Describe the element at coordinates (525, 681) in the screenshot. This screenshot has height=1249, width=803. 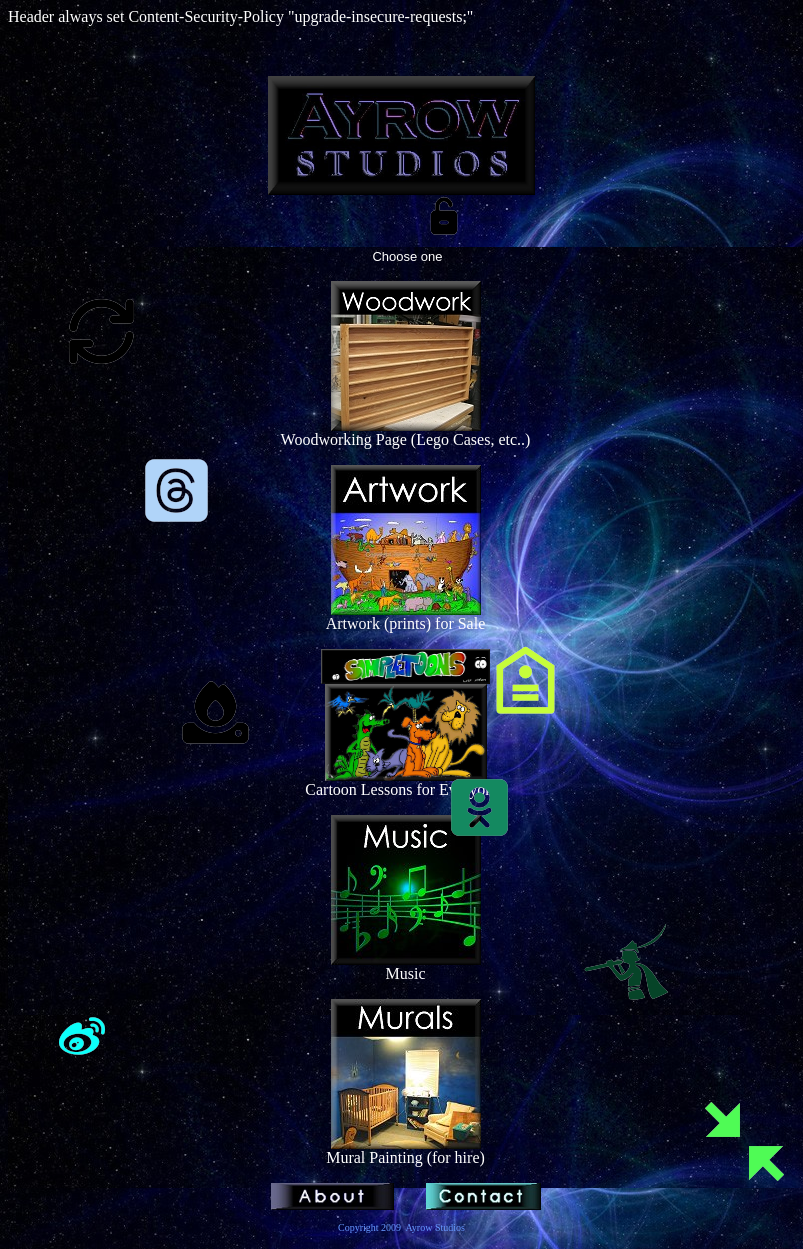
I see `view product pricing or tag details` at that location.